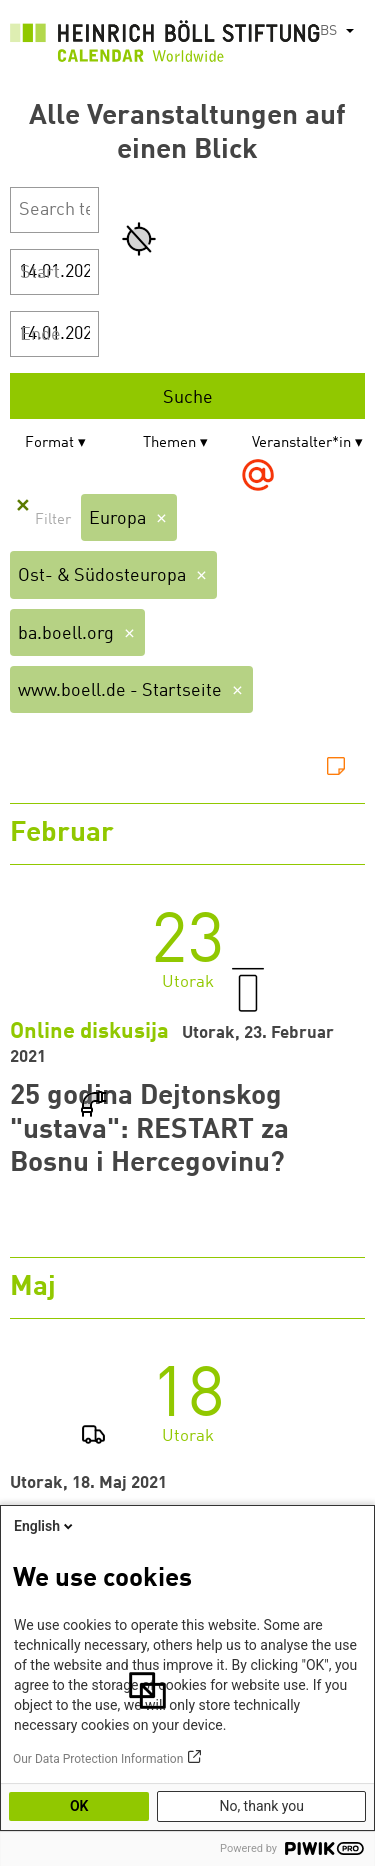  I want to click on intersect or merge two layers, so click(147, 1690).